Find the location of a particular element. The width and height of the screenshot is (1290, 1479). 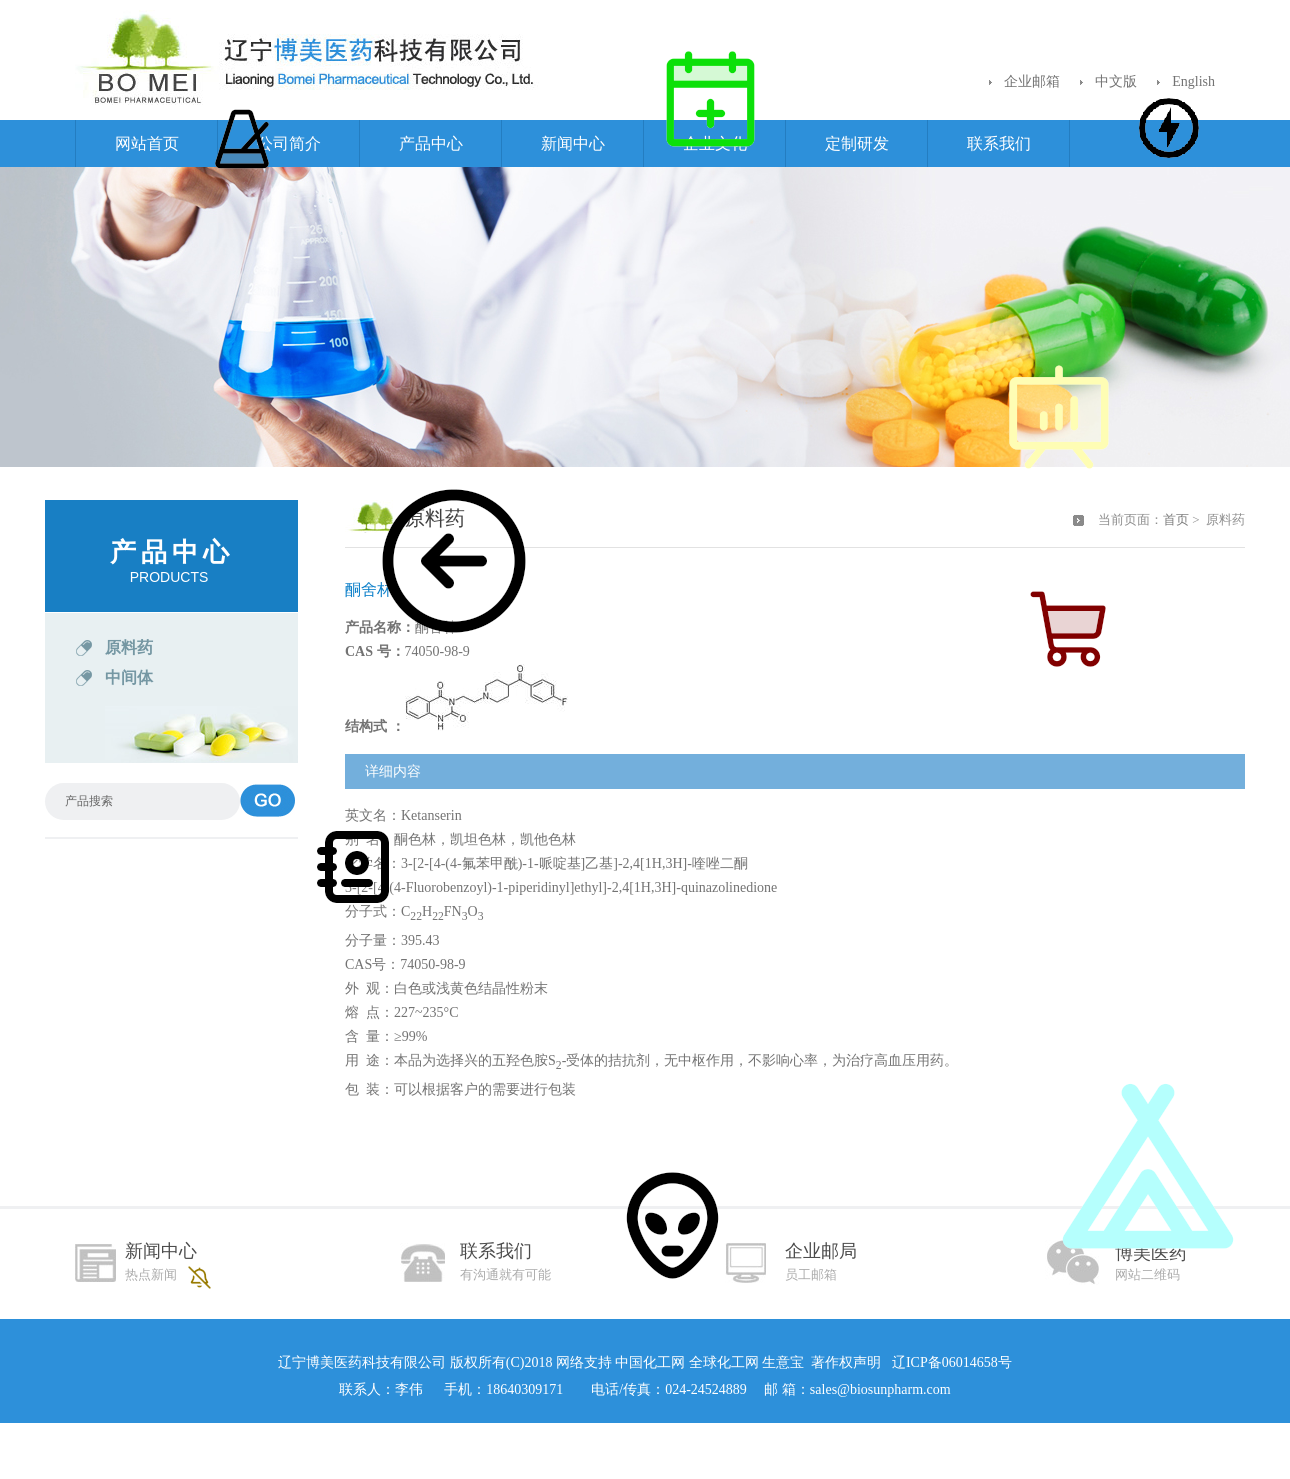

view your shopping cart is located at coordinates (1069, 630).